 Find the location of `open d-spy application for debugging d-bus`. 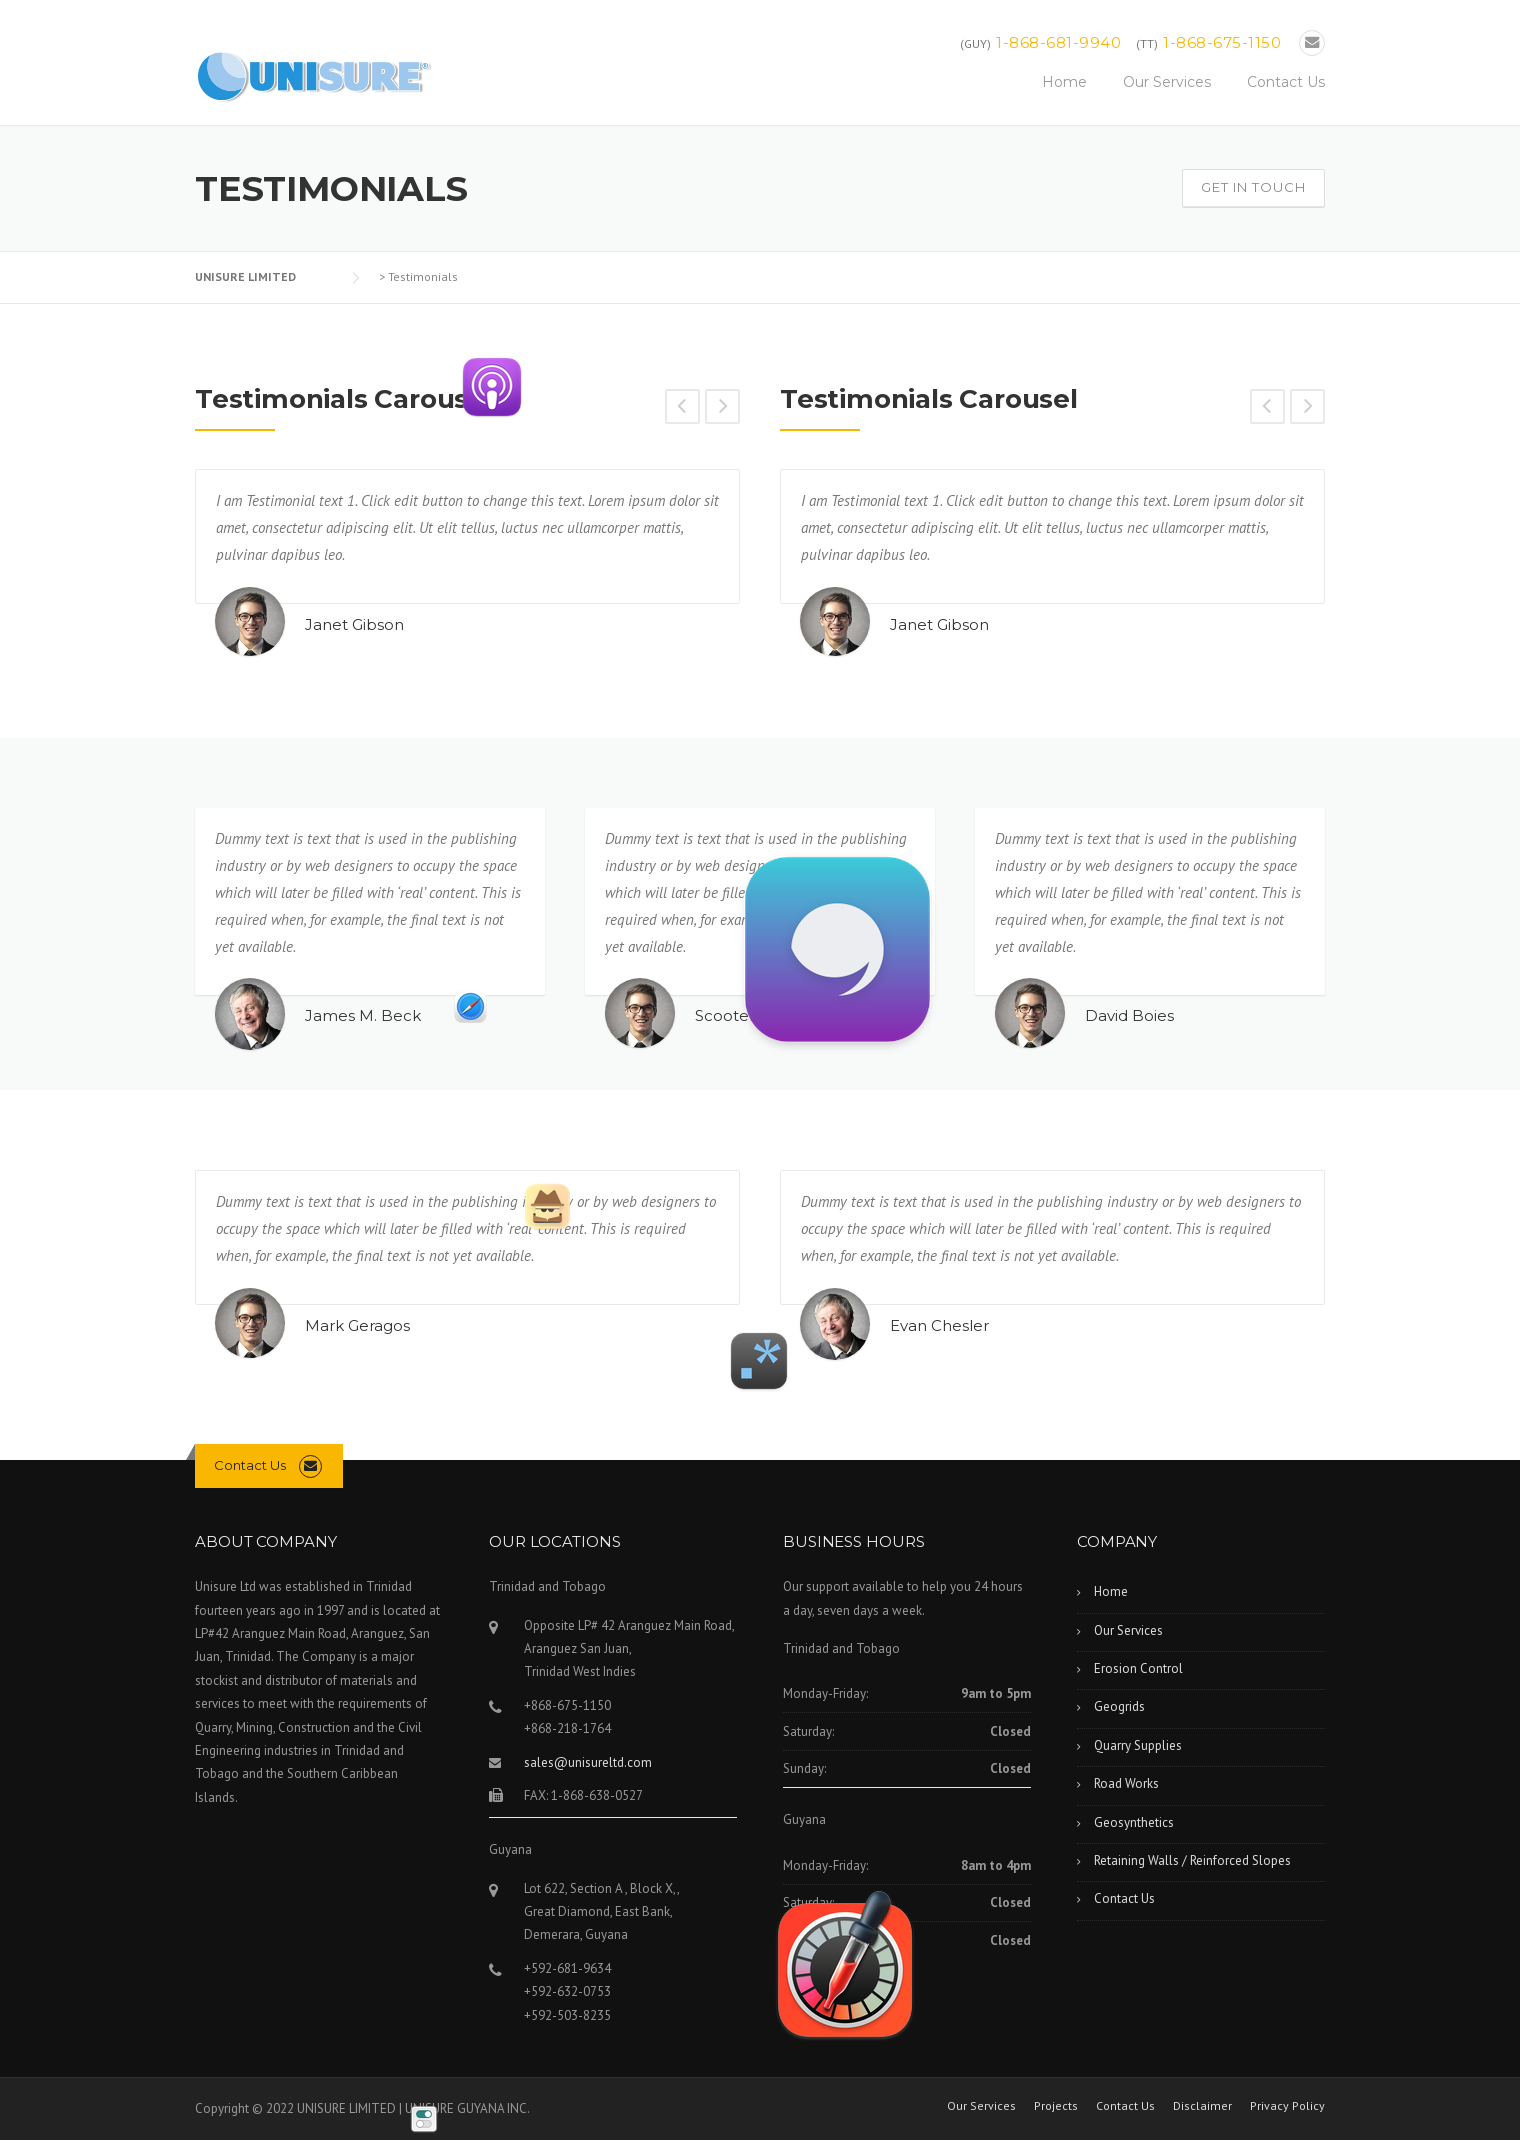

open d-spy application for debugging d-bus is located at coordinates (547, 1206).